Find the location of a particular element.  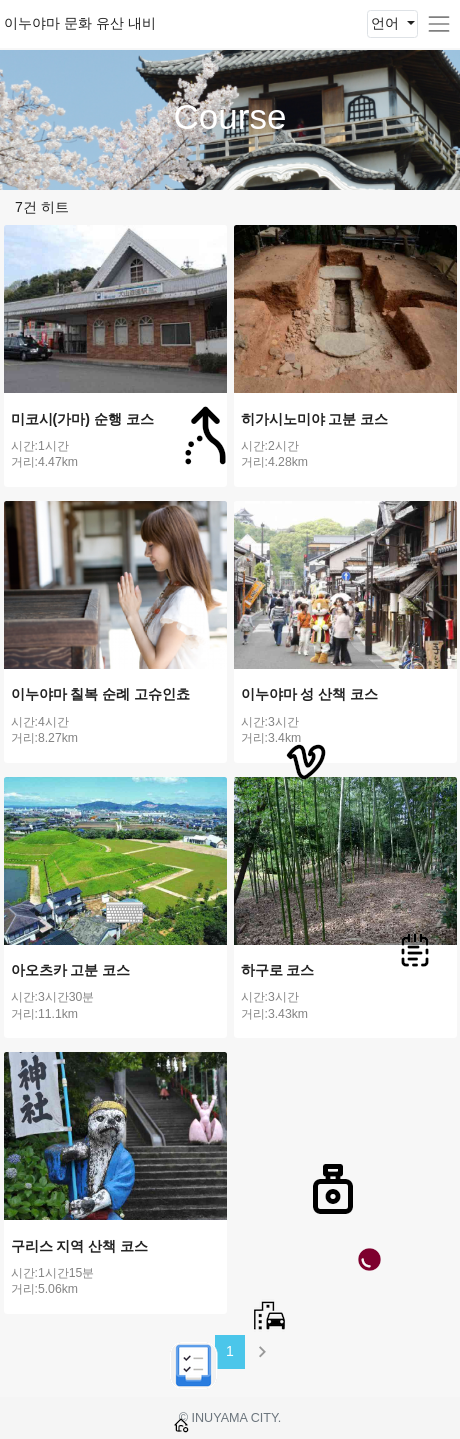

browse perfume or fragrance products is located at coordinates (333, 1189).